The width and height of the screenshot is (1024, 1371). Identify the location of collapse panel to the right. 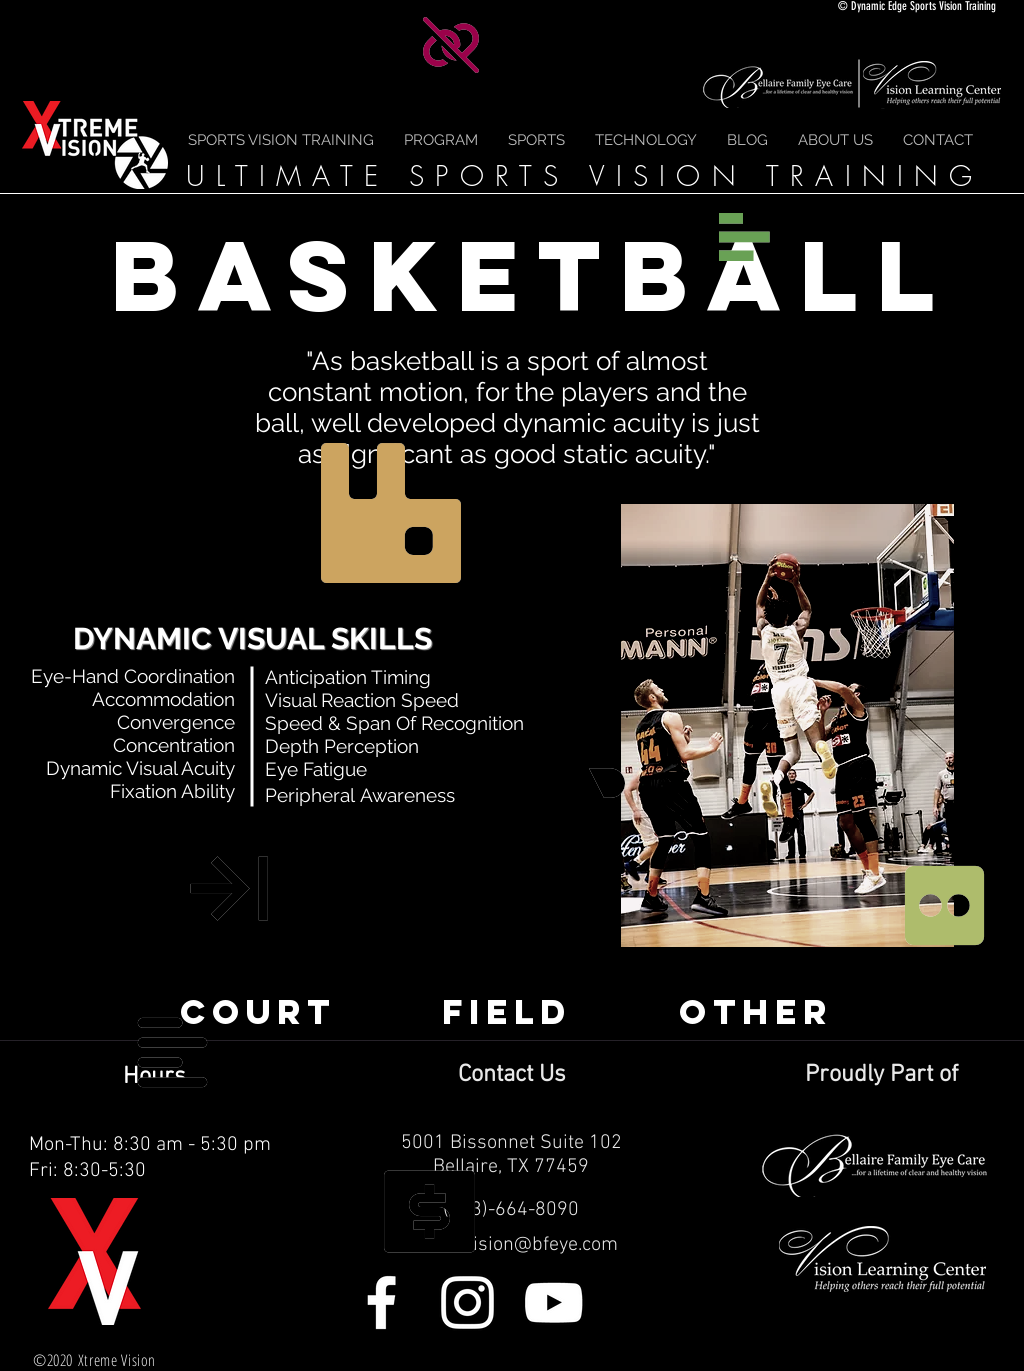
(231, 888).